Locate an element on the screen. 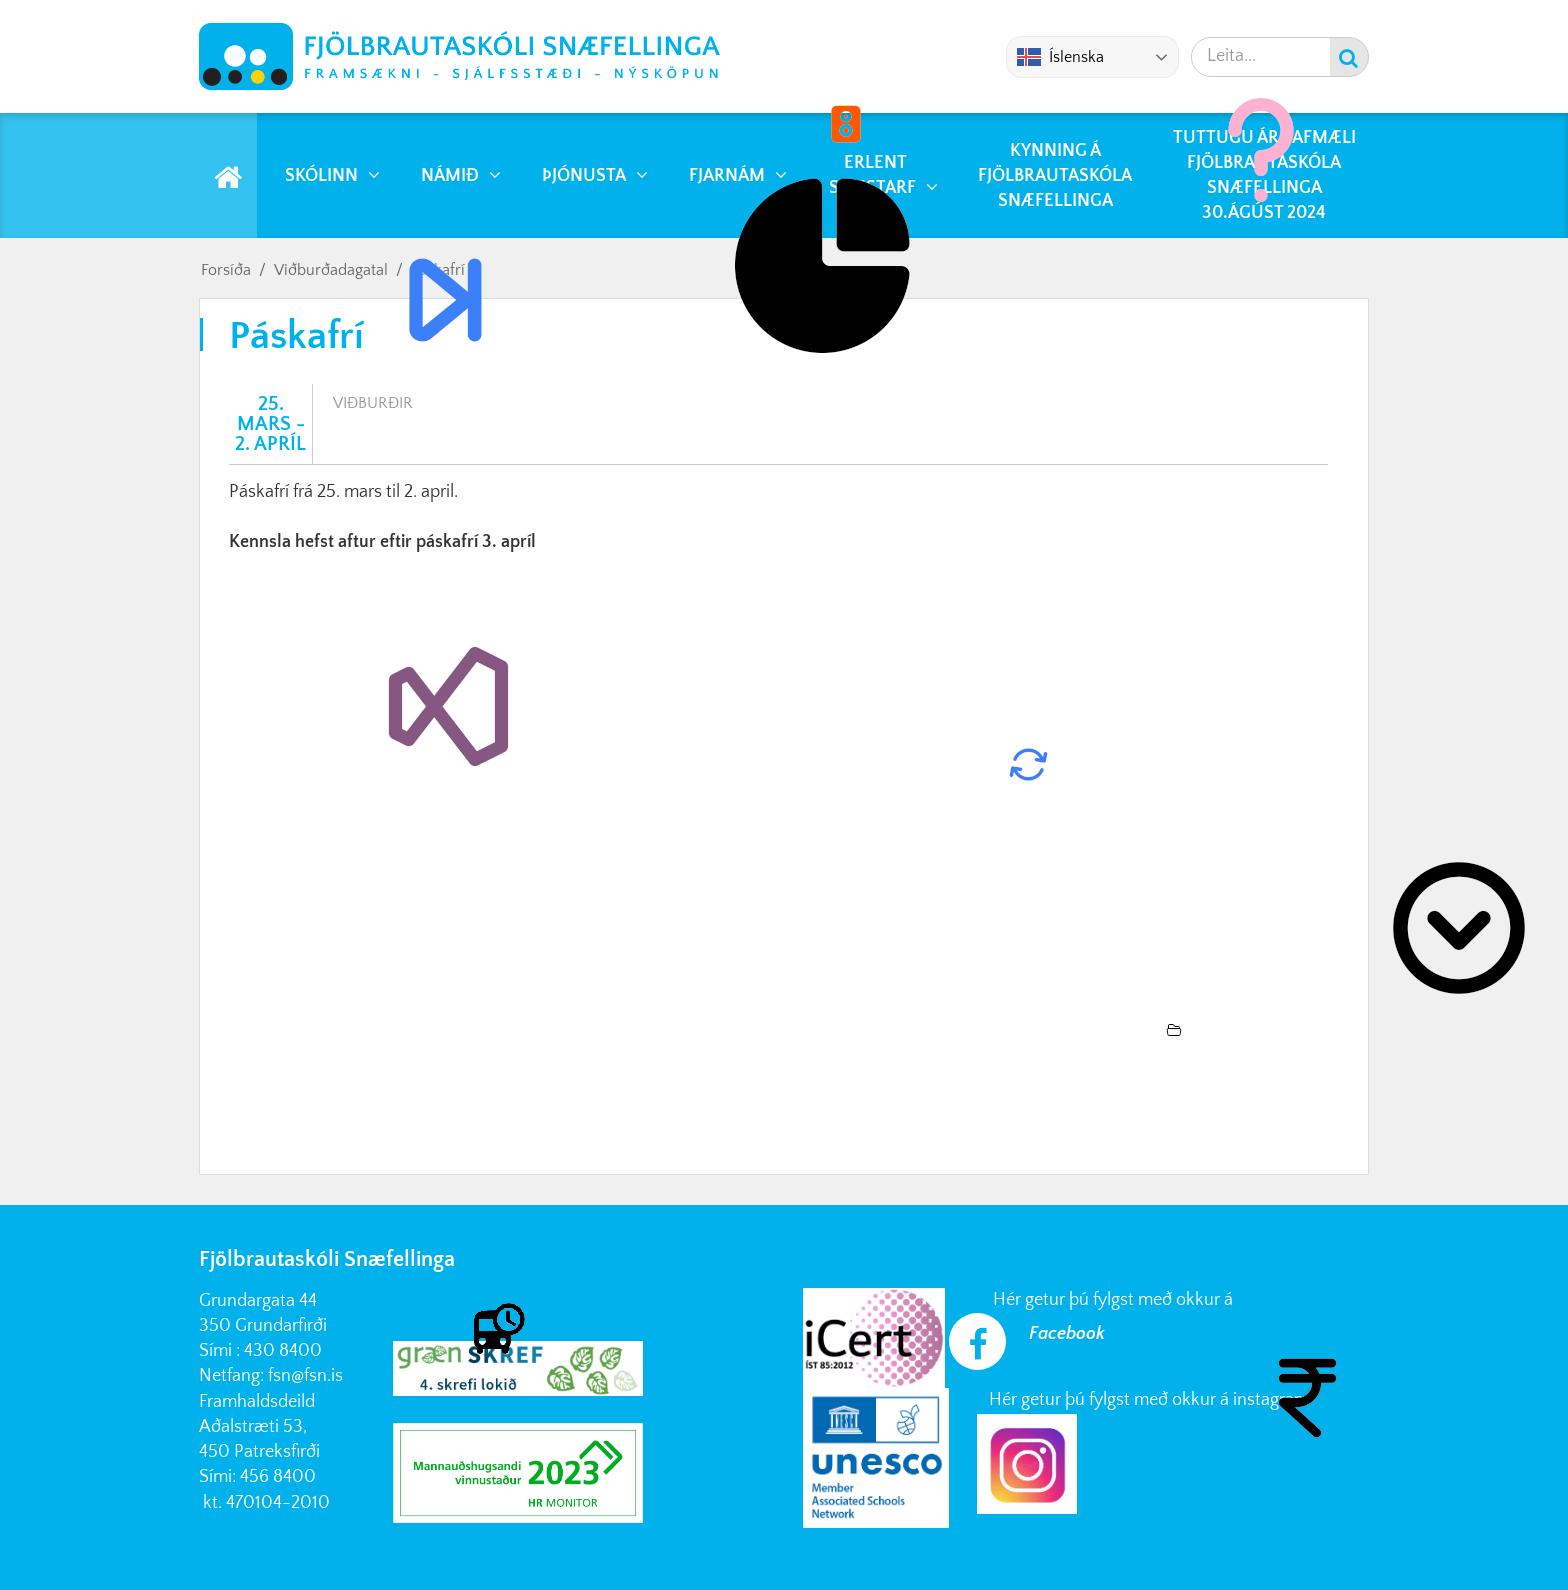  view bus departure times is located at coordinates (499, 1328).